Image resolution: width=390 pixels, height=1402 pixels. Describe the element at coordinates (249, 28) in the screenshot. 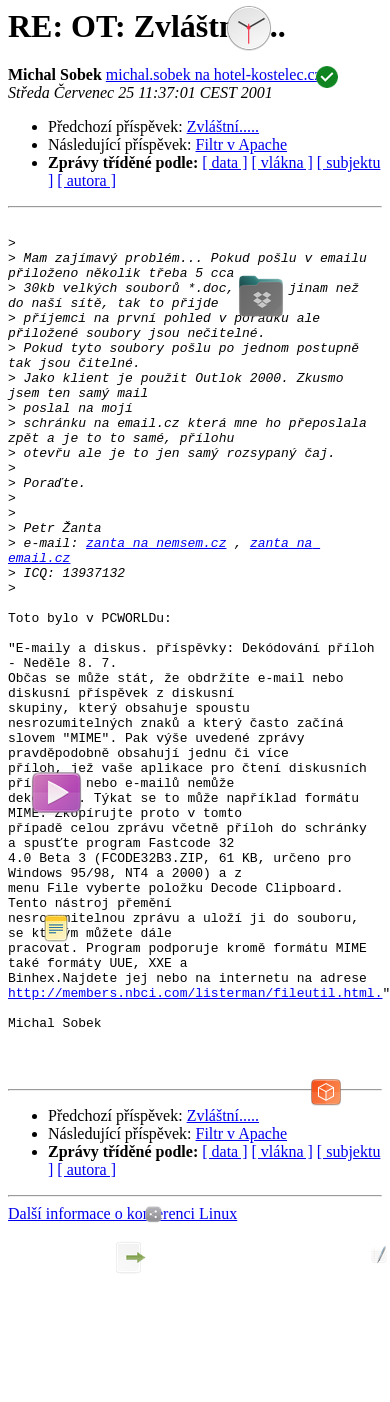

I see `access date and time settings` at that location.